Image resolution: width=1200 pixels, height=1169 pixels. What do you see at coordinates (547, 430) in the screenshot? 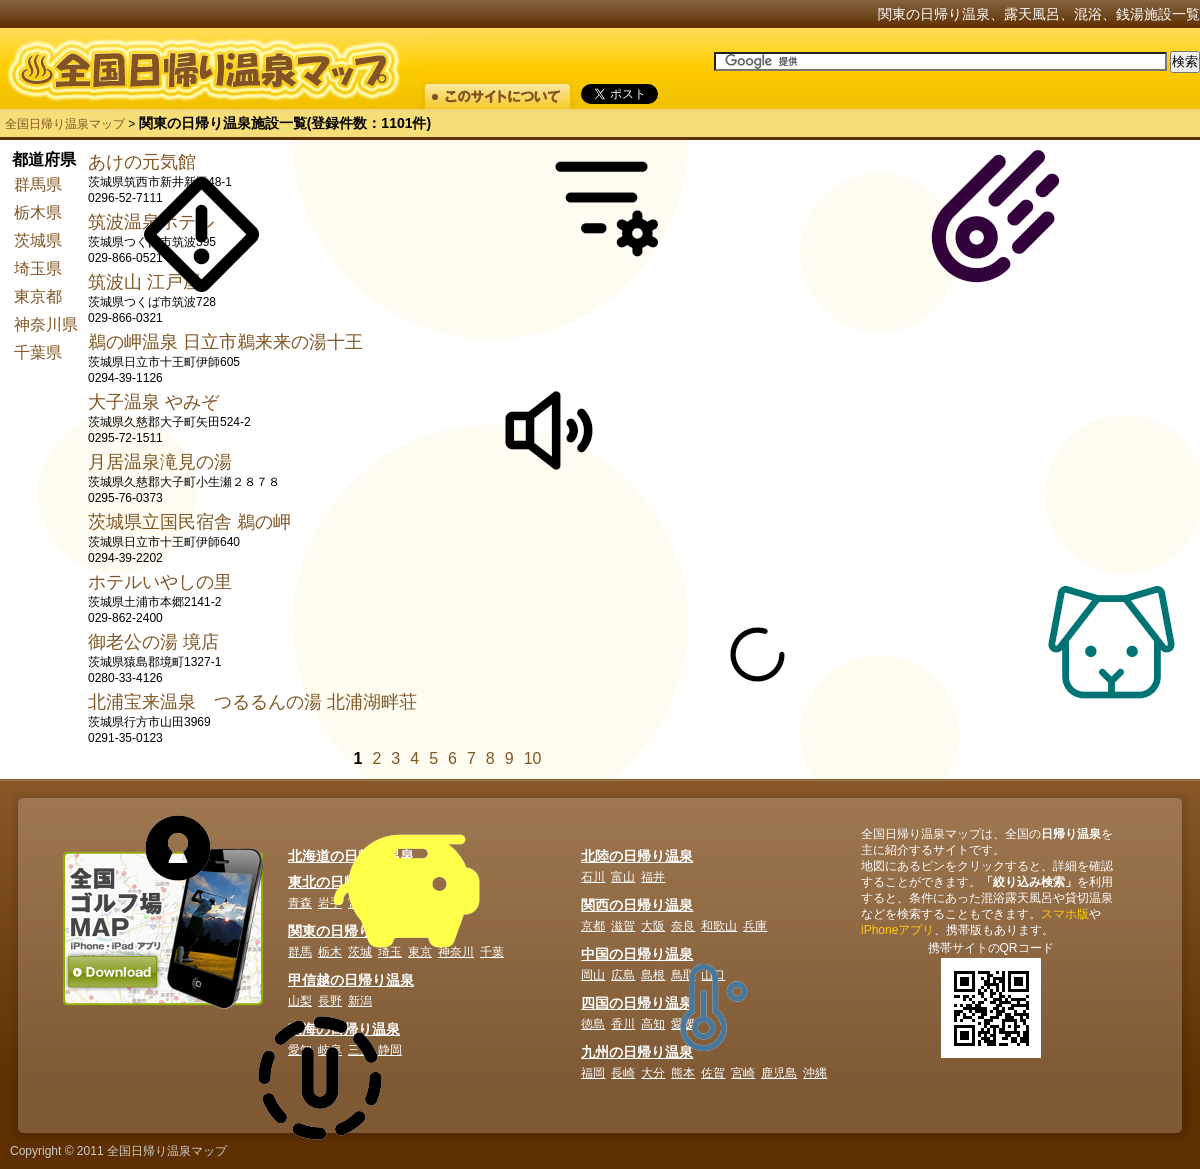
I see `volume is set to high` at bounding box center [547, 430].